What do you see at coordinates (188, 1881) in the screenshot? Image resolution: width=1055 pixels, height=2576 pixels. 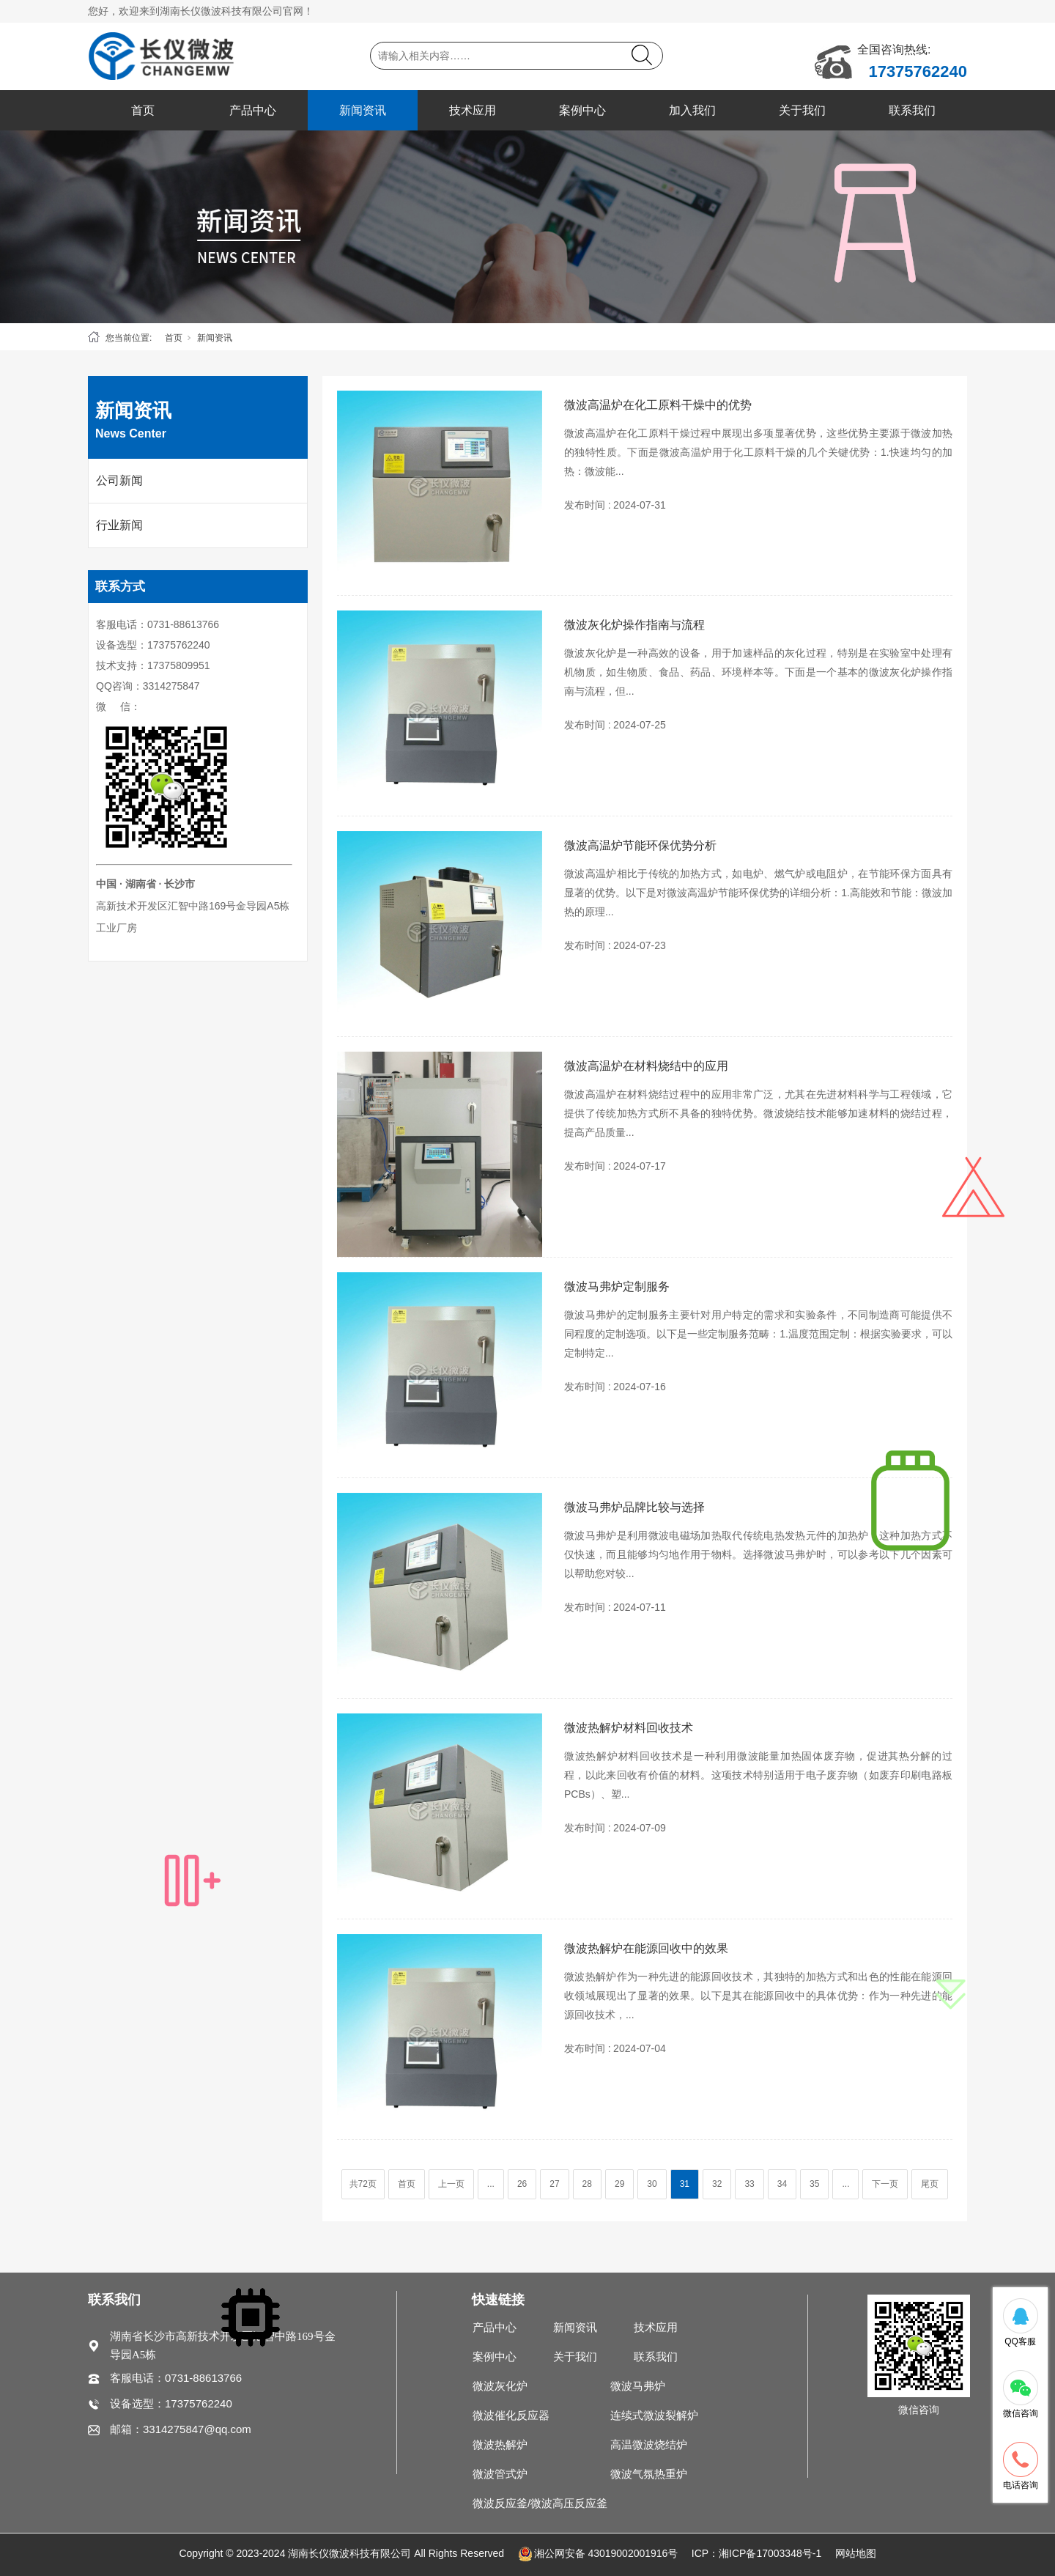 I see `add a new column to the right` at bounding box center [188, 1881].